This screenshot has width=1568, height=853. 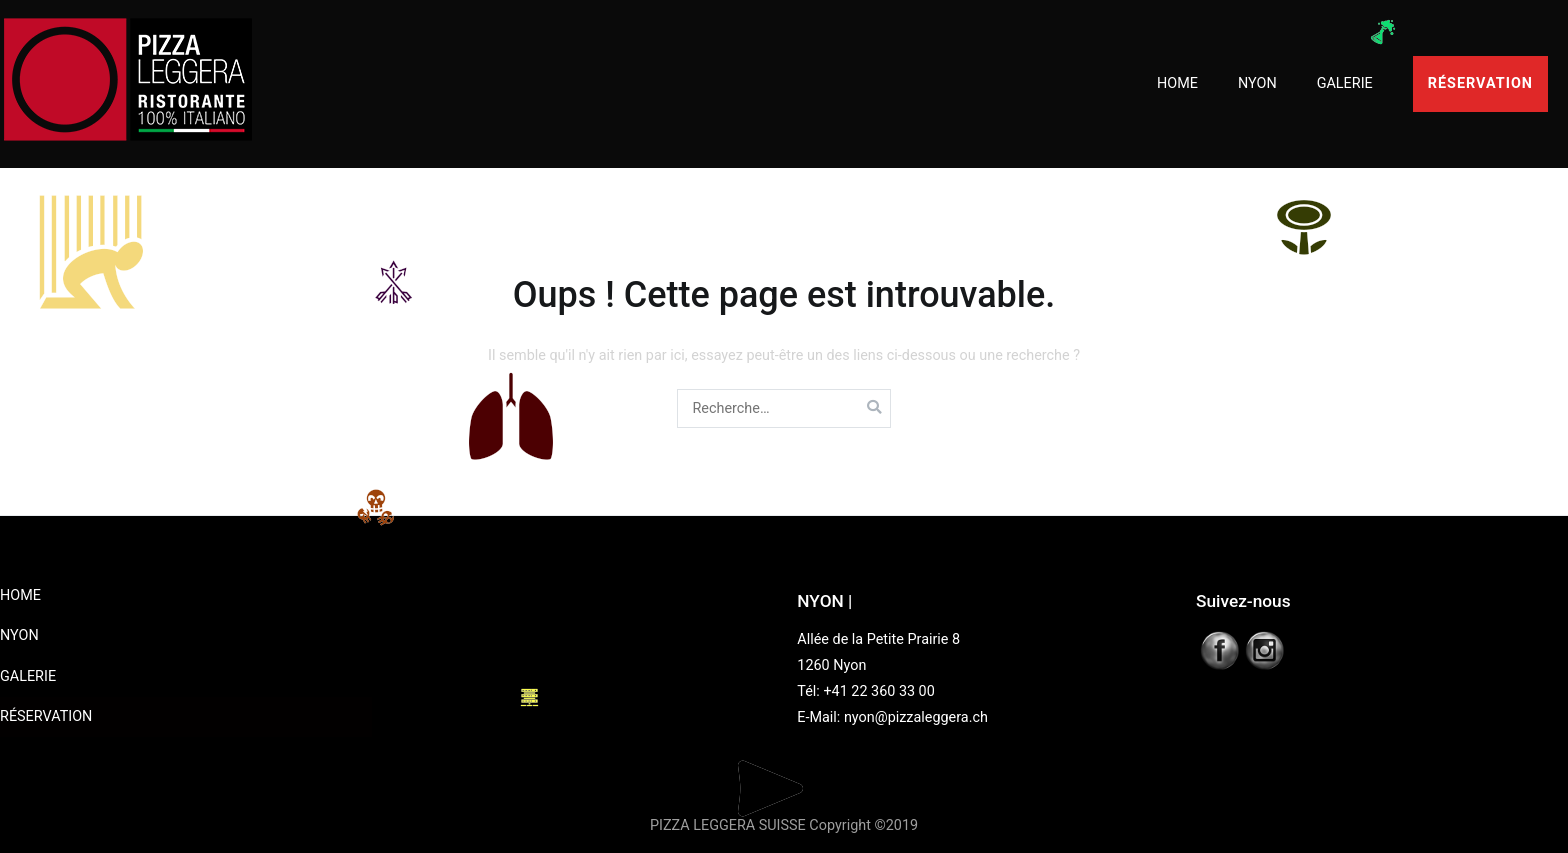 I want to click on access respiratory health information, so click(x=511, y=418).